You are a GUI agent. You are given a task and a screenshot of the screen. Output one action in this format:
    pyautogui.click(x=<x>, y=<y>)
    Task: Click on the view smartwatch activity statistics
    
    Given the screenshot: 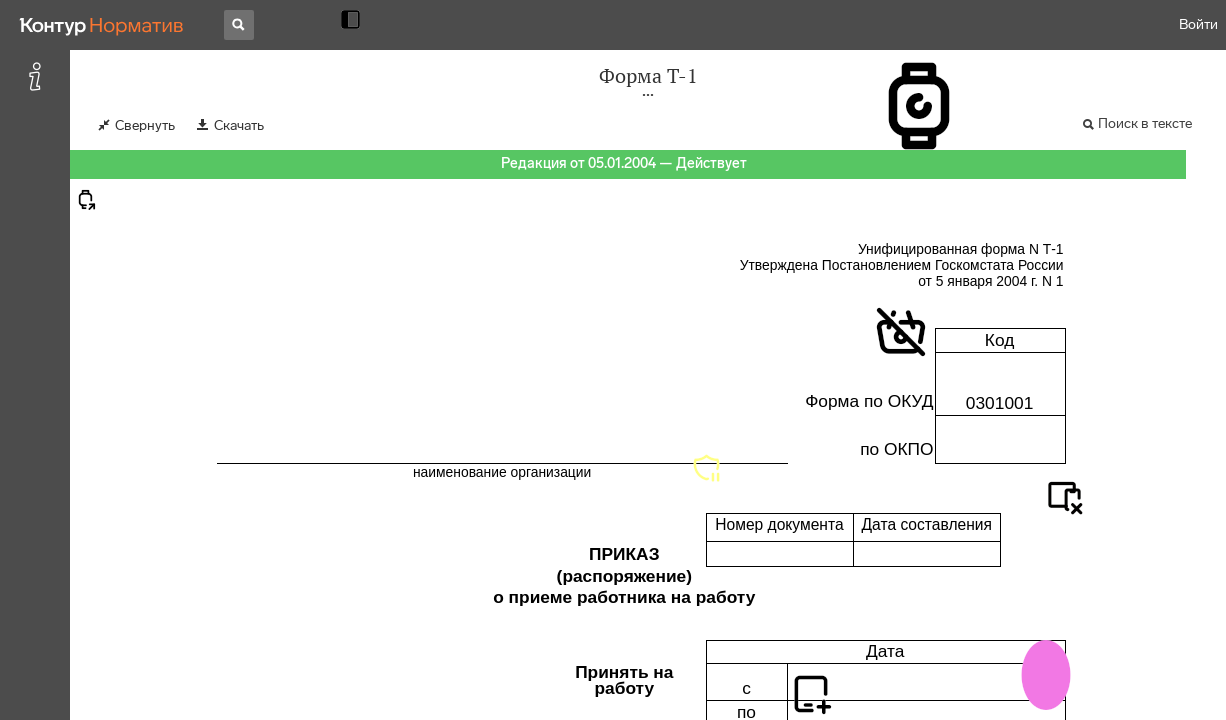 What is the action you would take?
    pyautogui.click(x=919, y=106)
    